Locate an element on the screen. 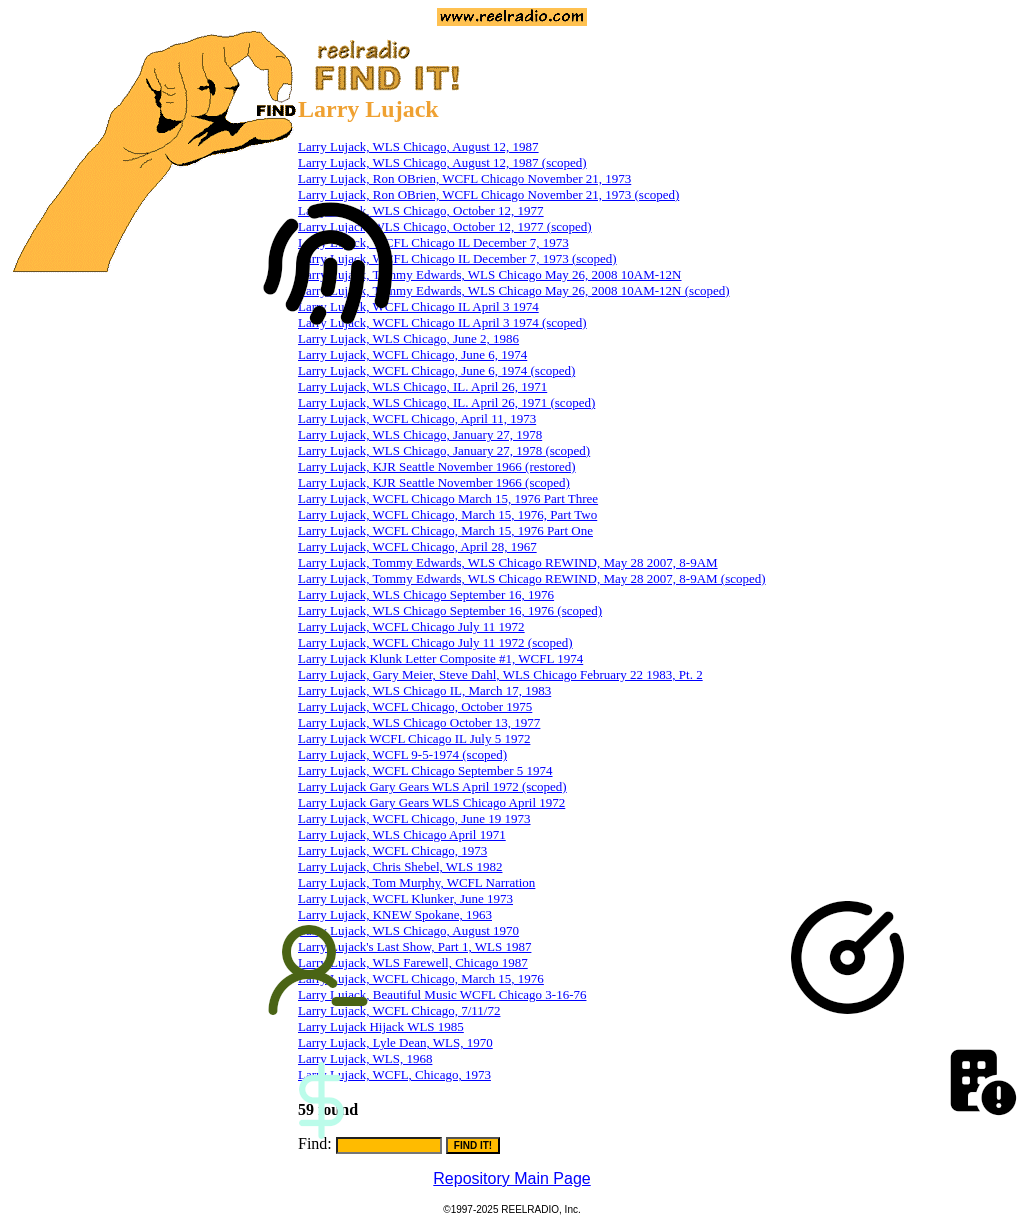 This screenshot has width=1024, height=1231. building or property alert notification is located at coordinates (981, 1080).